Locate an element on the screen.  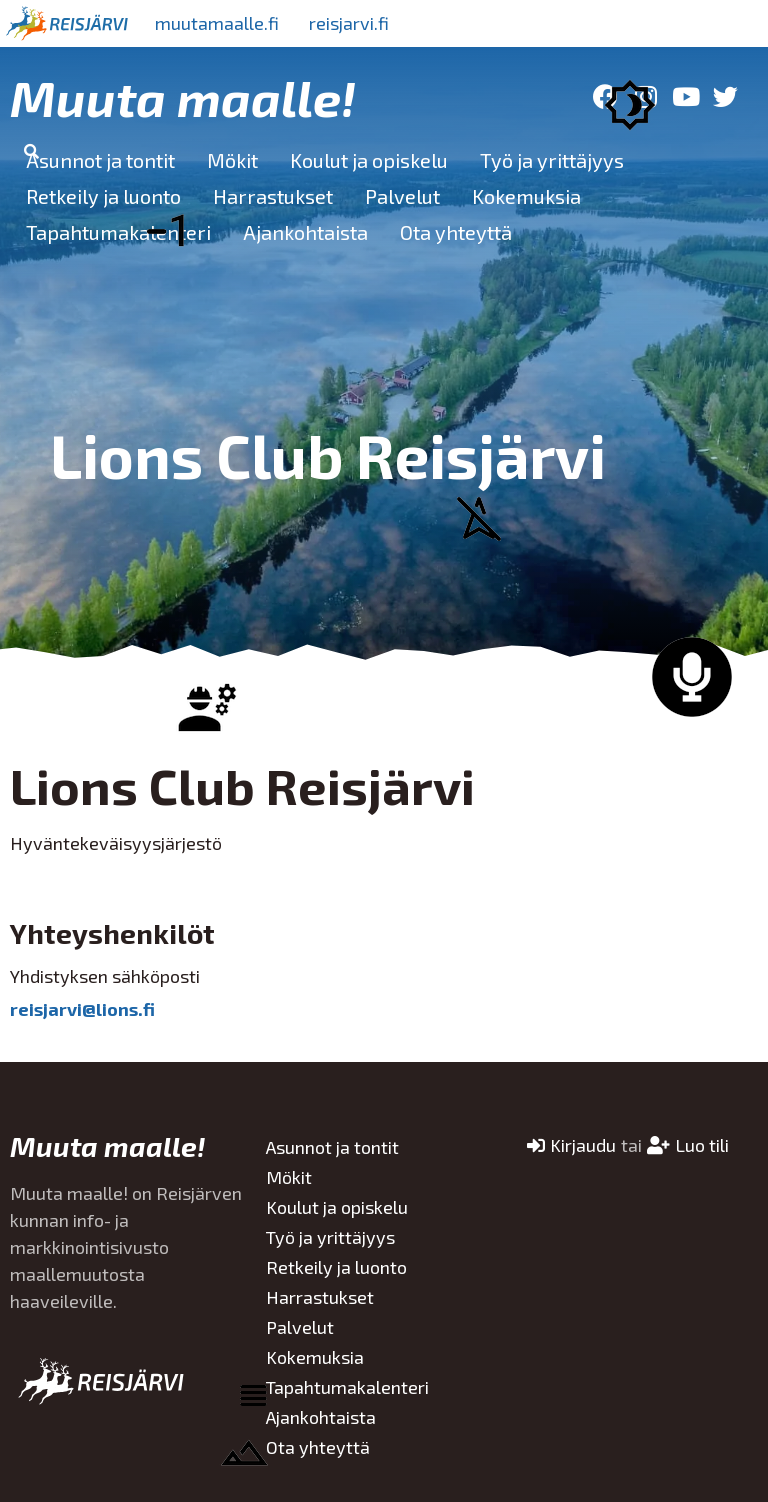
toggle dark mode or night theme is located at coordinates (630, 105).